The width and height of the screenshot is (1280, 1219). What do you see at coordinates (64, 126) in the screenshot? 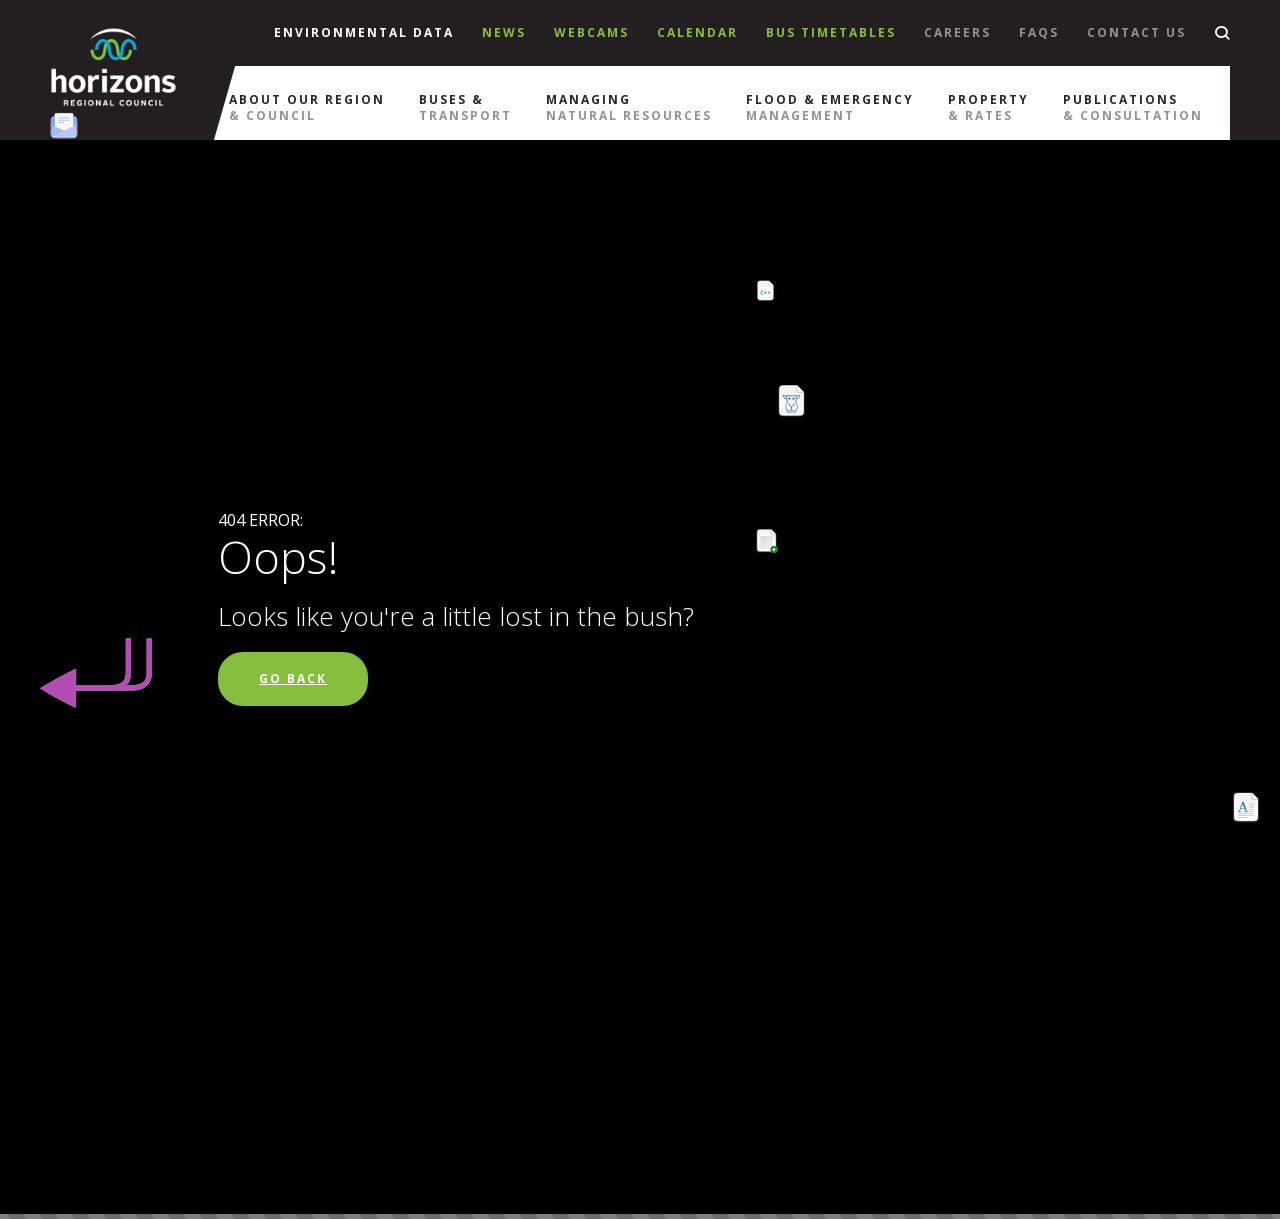
I see `mark email as read` at bounding box center [64, 126].